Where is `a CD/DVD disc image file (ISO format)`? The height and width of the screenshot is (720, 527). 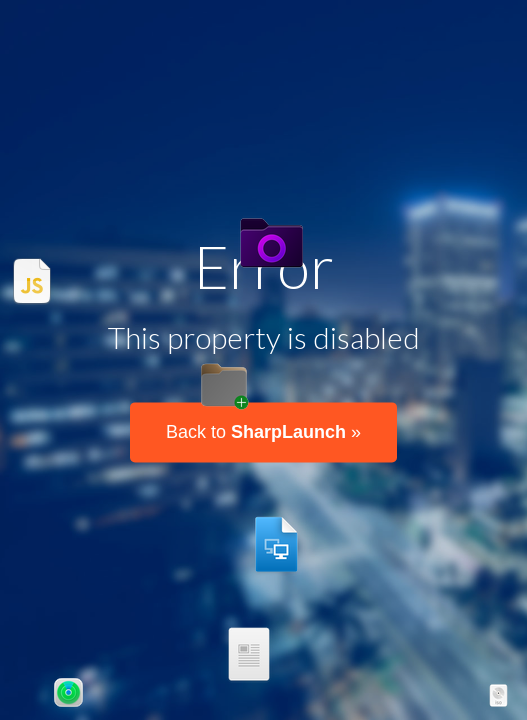 a CD/DVD disc image file (ISO format) is located at coordinates (498, 695).